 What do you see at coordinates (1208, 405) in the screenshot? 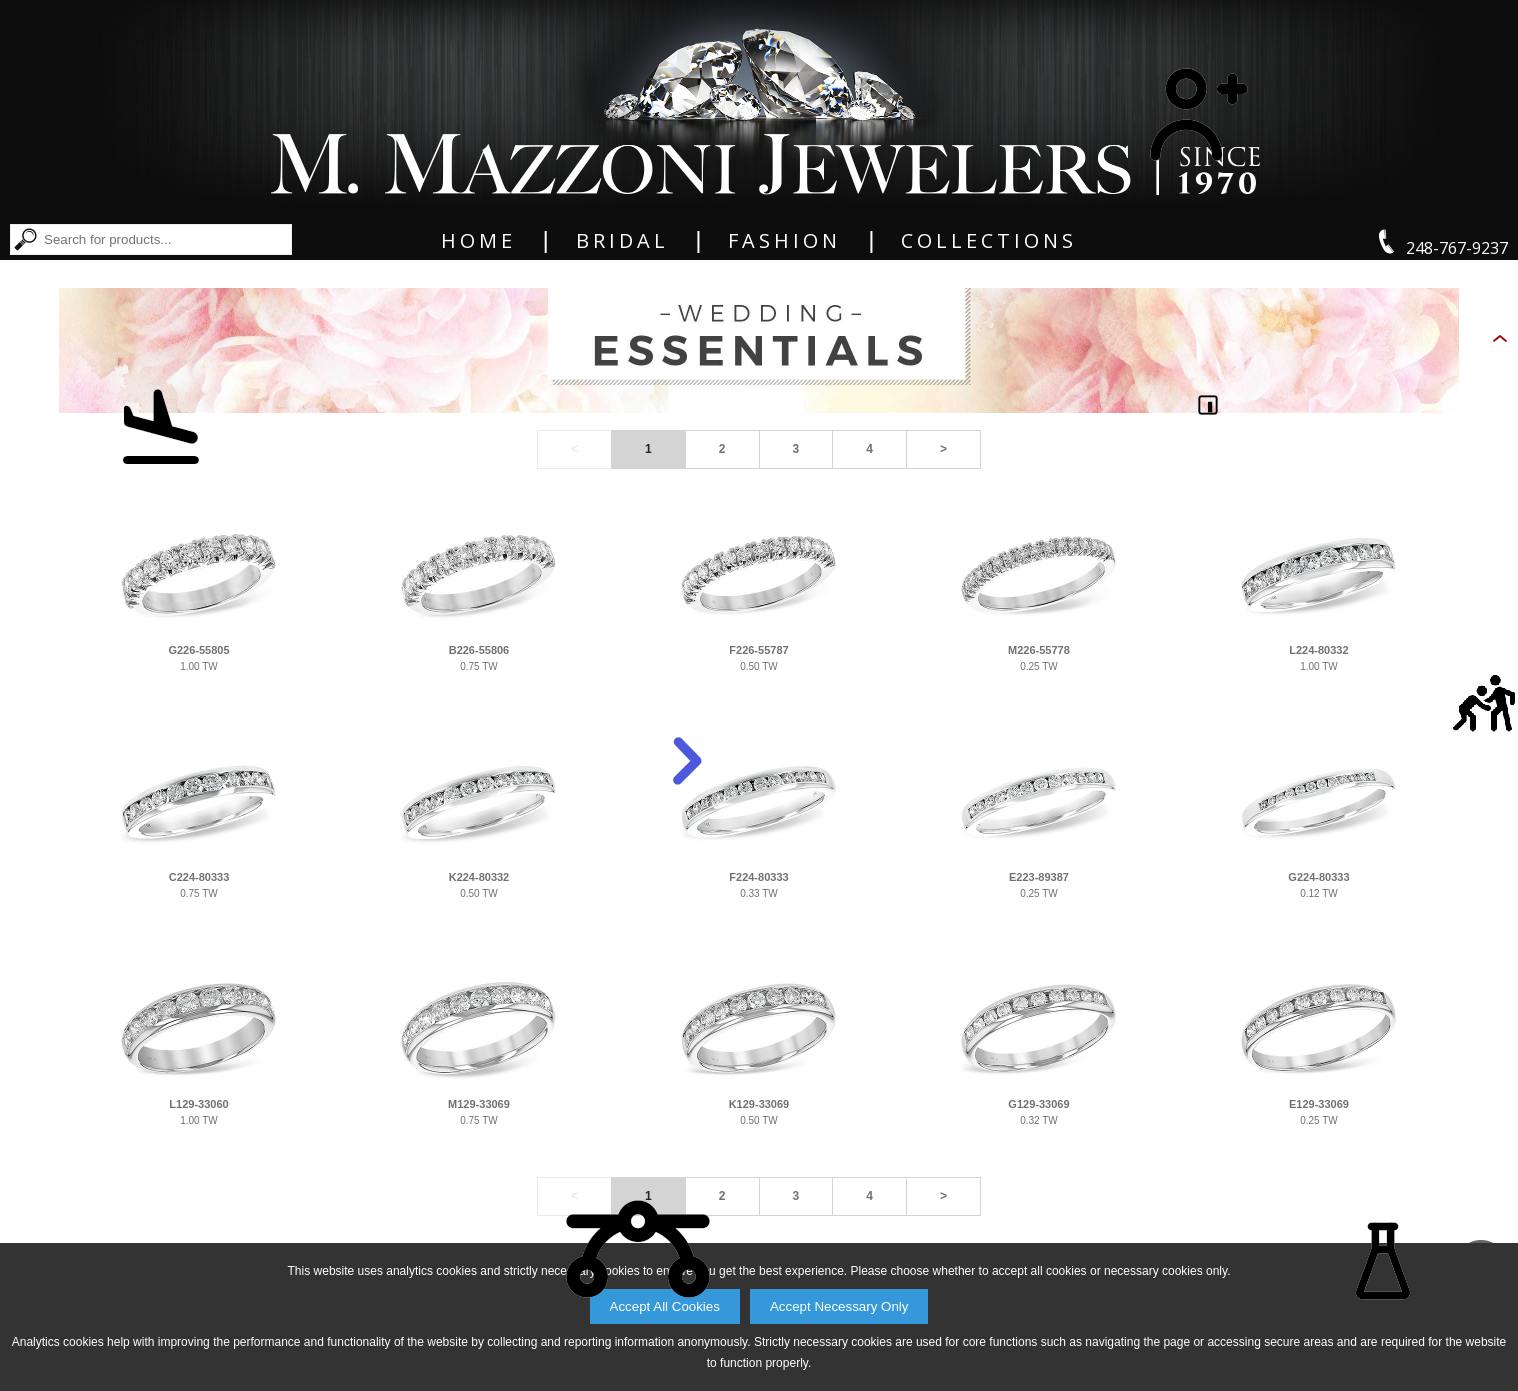
I see `npm package manager logo` at bounding box center [1208, 405].